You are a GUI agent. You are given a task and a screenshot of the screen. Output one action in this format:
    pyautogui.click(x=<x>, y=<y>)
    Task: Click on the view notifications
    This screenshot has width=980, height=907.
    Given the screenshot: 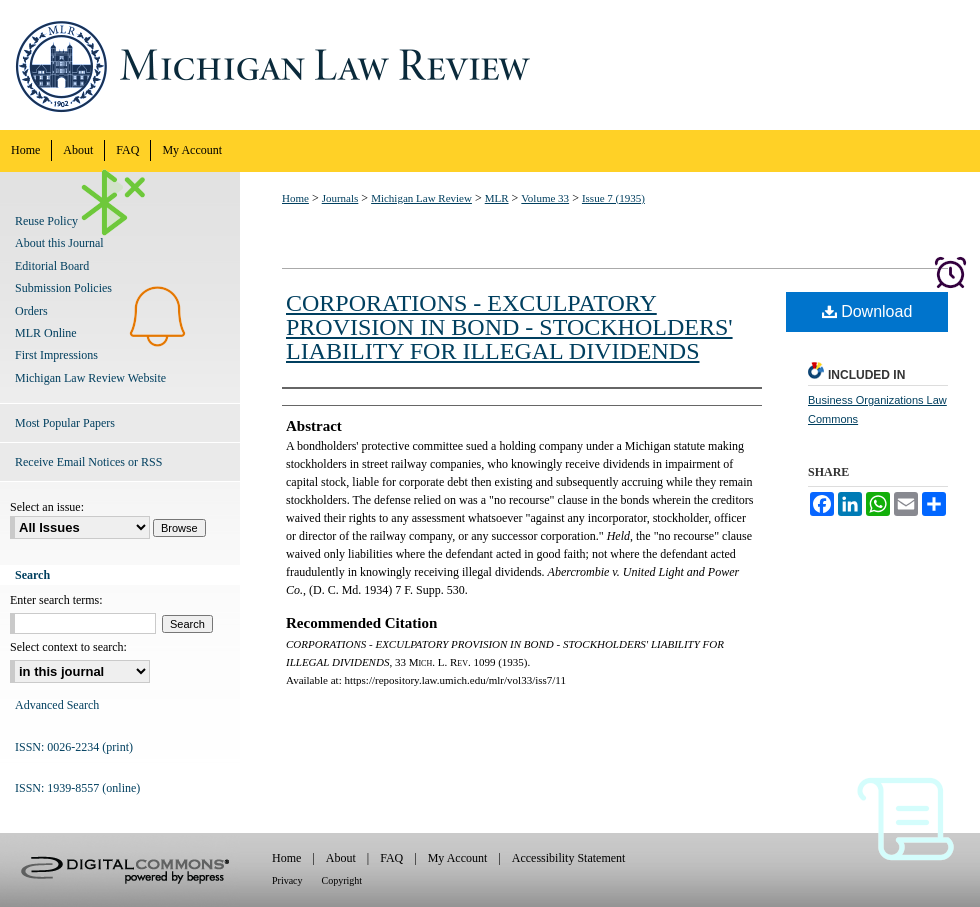 What is the action you would take?
    pyautogui.click(x=157, y=316)
    